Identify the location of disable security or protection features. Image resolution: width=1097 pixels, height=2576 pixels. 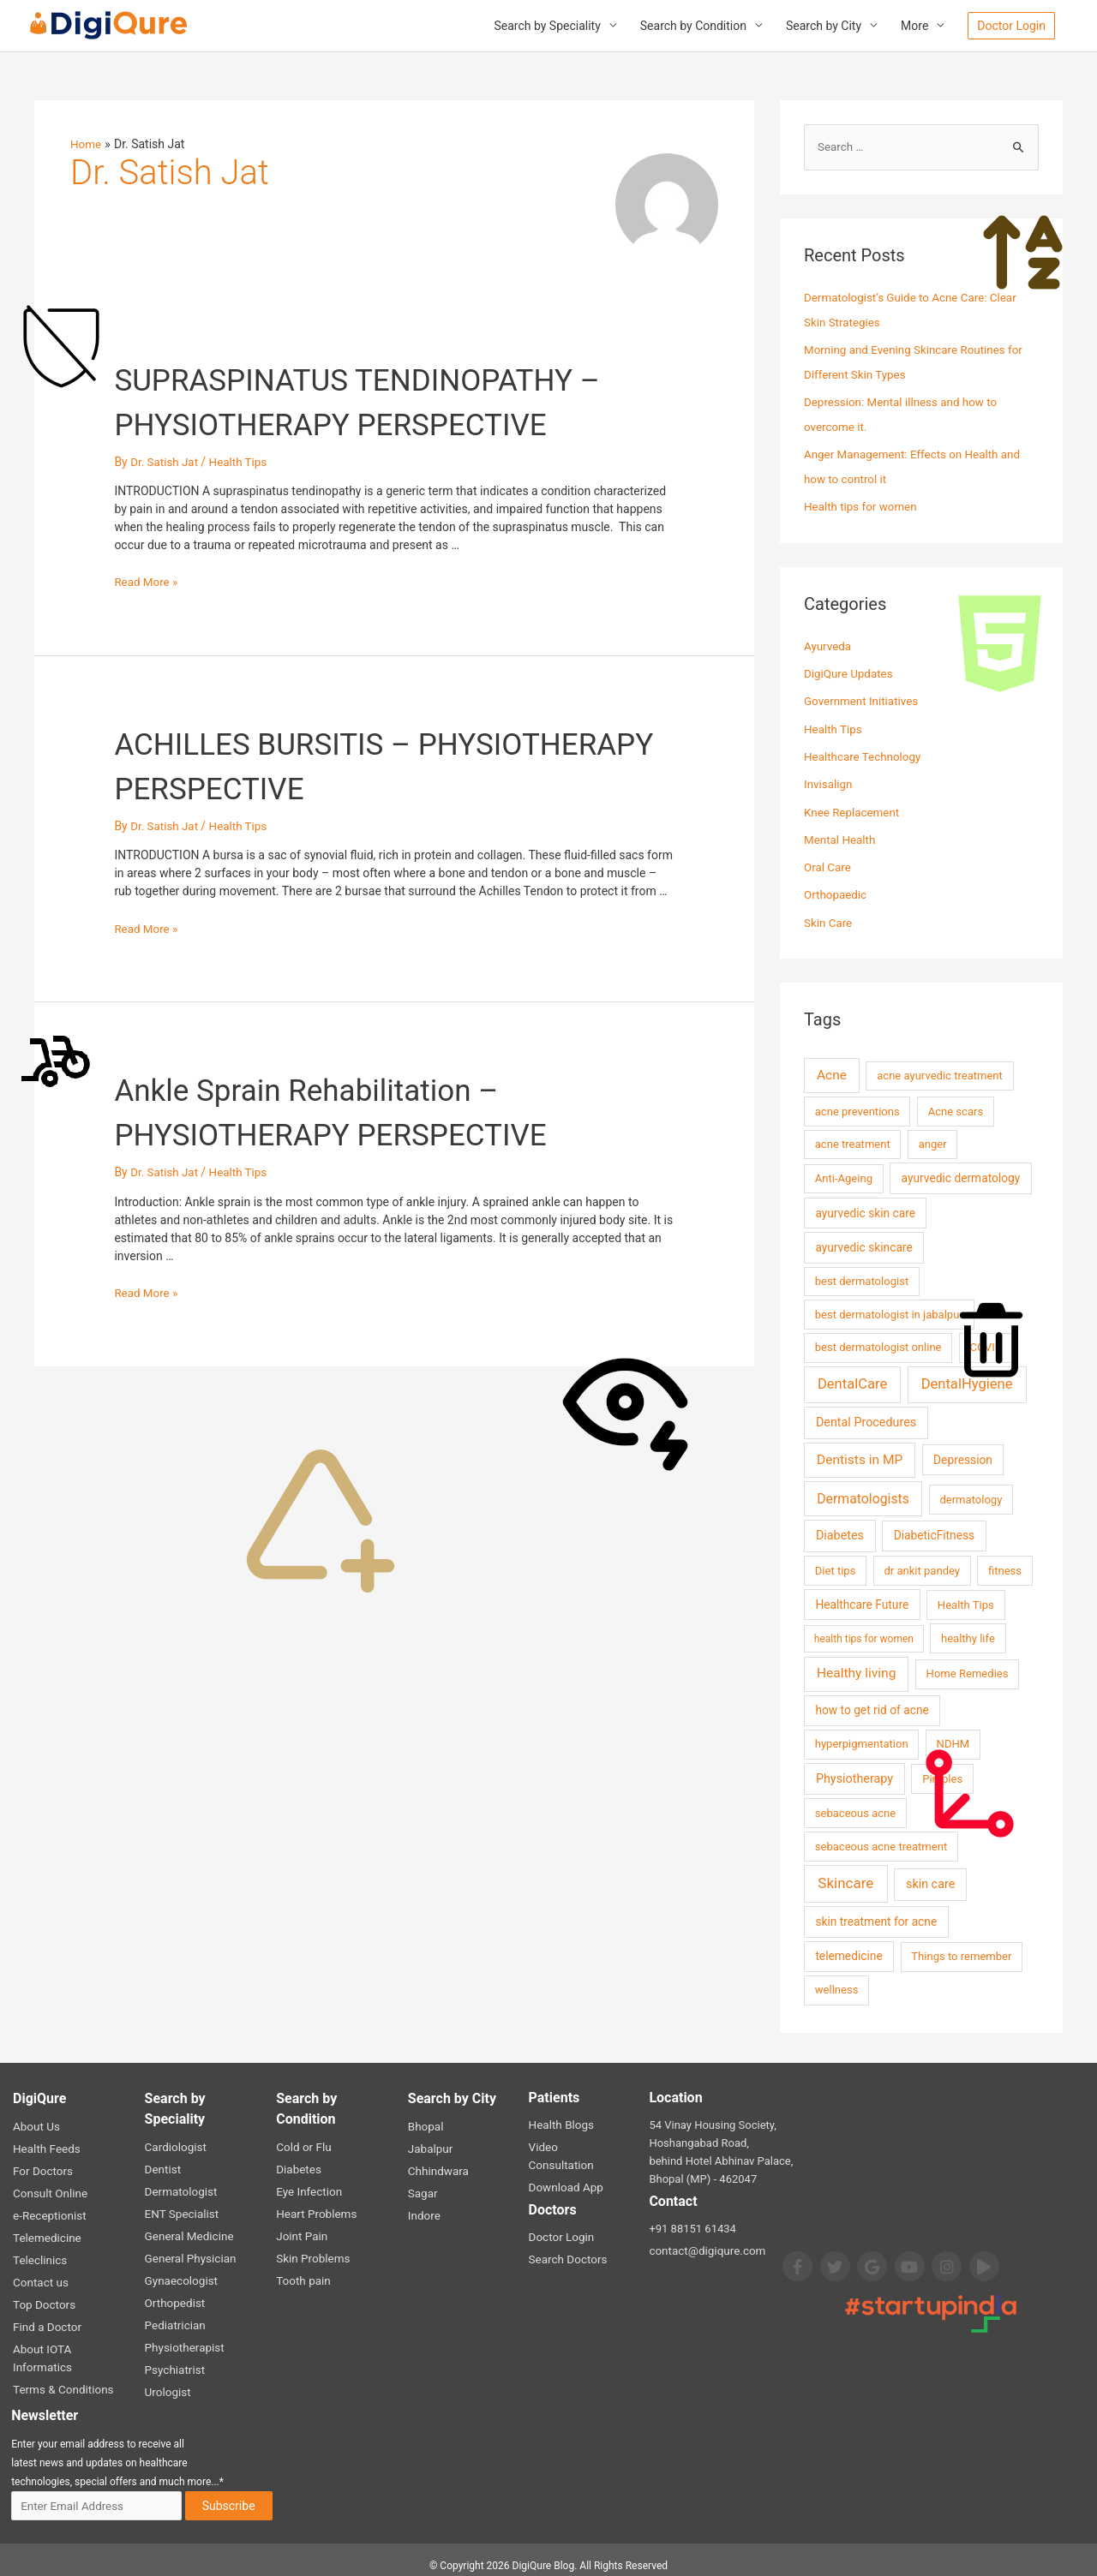
(61, 343).